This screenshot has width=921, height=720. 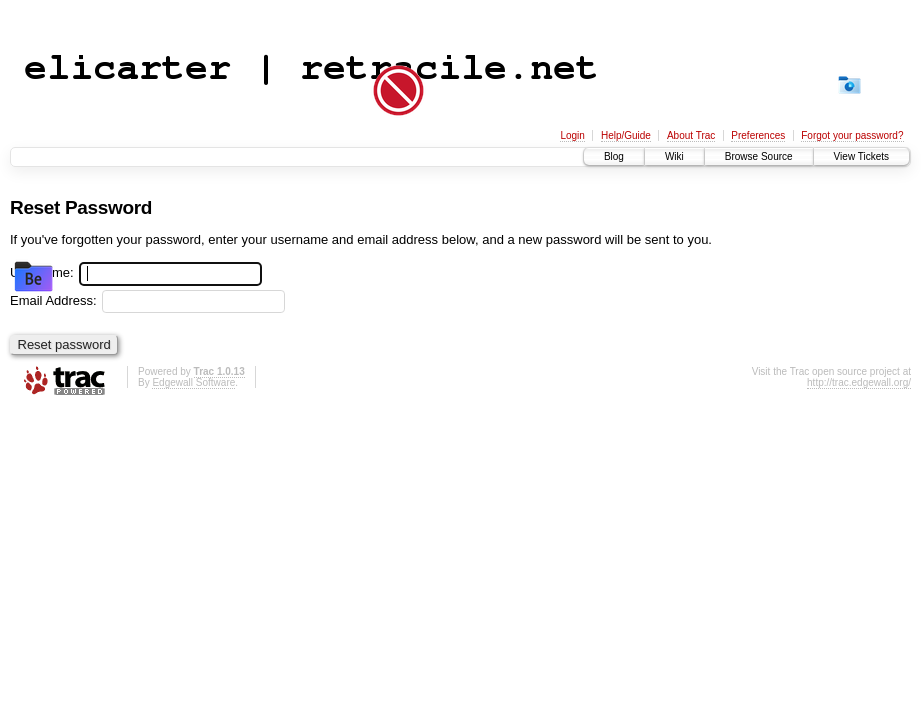 I want to click on delete selected item, so click(x=398, y=90).